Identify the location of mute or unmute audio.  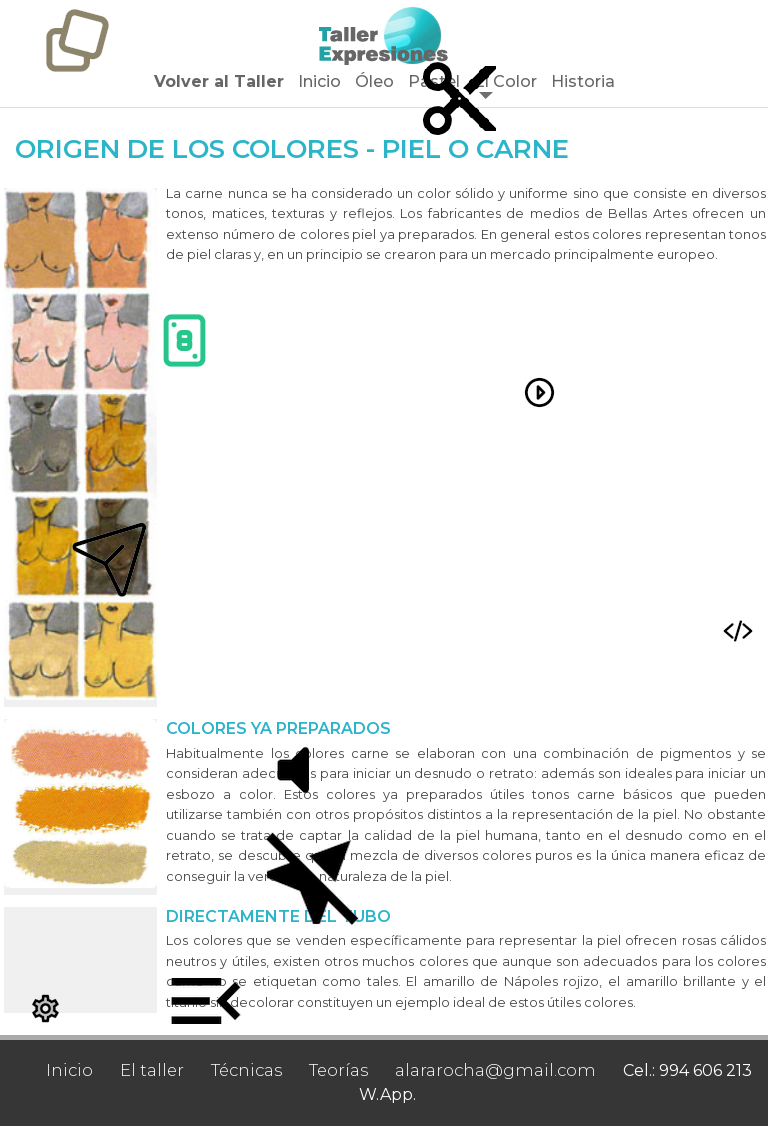
(295, 770).